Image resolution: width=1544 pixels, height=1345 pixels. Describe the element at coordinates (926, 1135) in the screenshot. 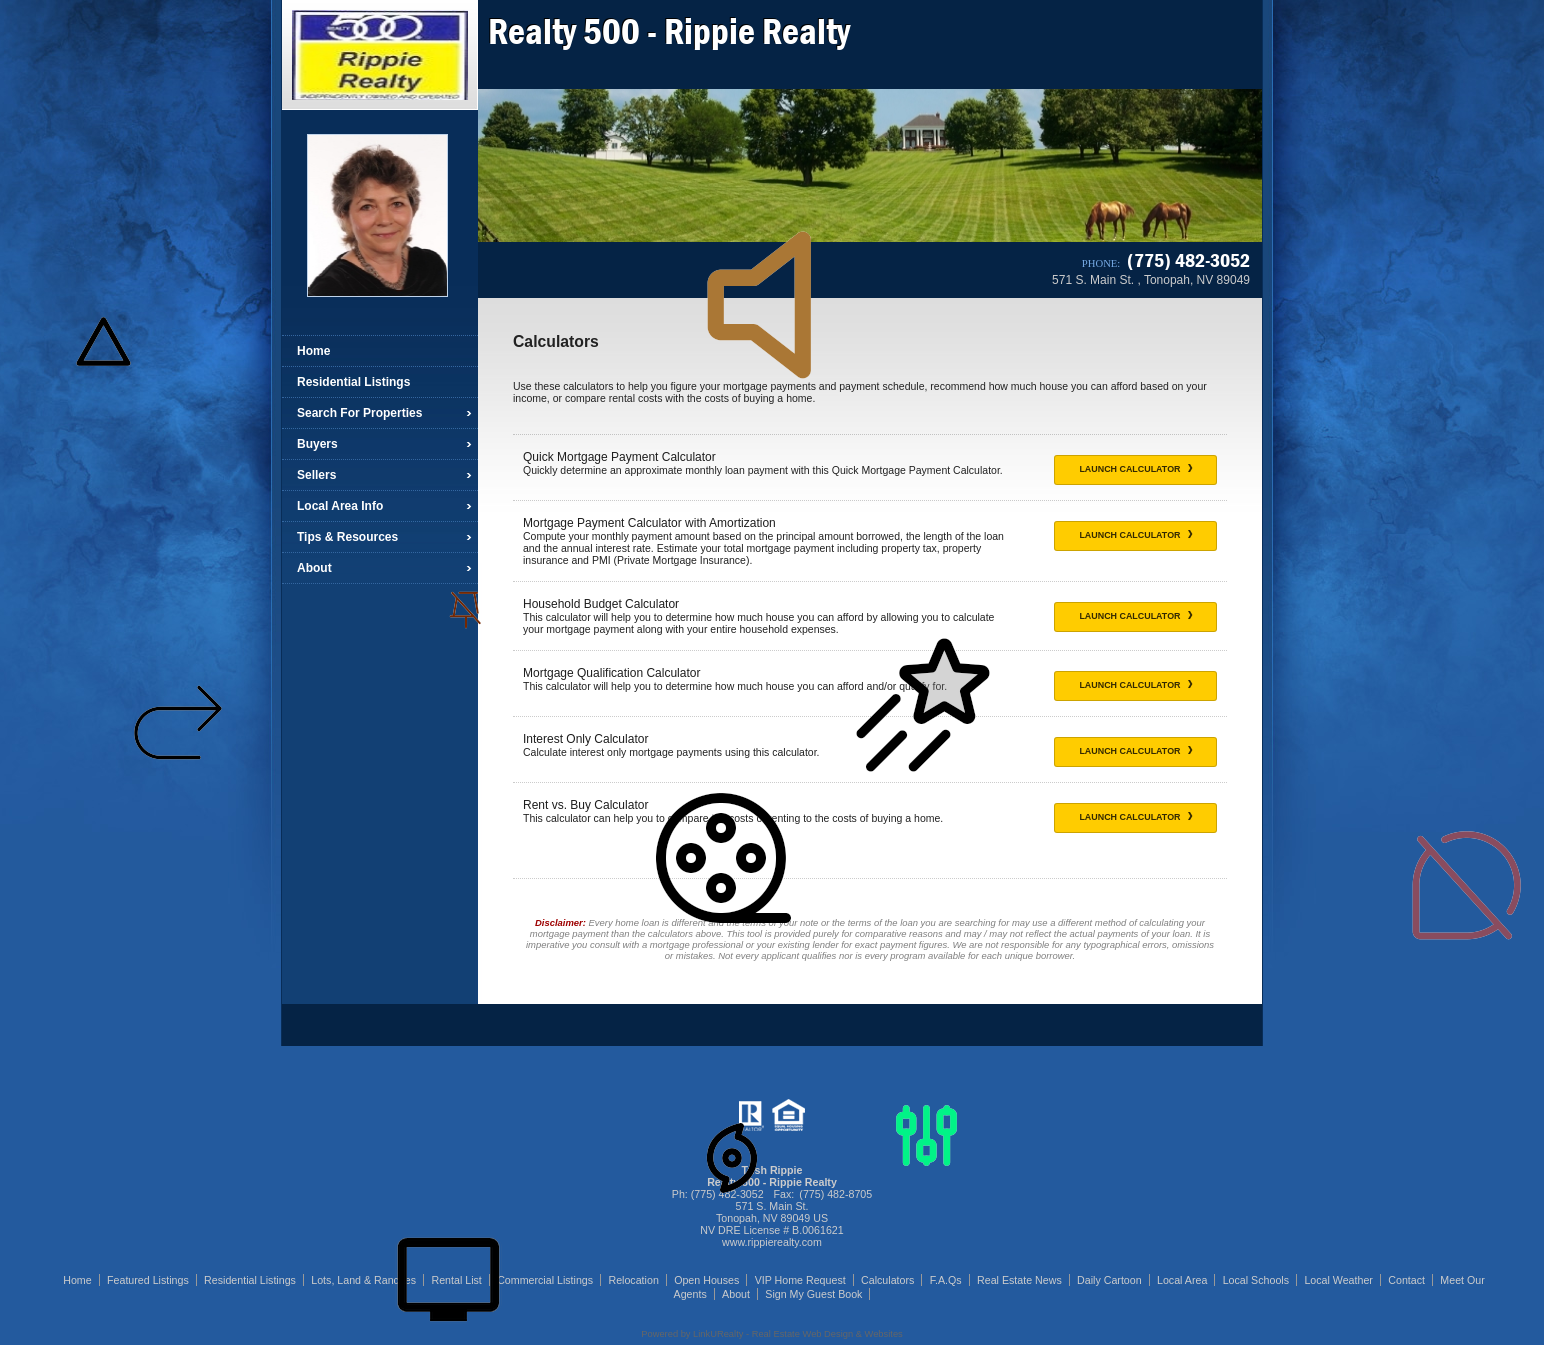

I see `view candlestick chart for stock or crypto data` at that location.